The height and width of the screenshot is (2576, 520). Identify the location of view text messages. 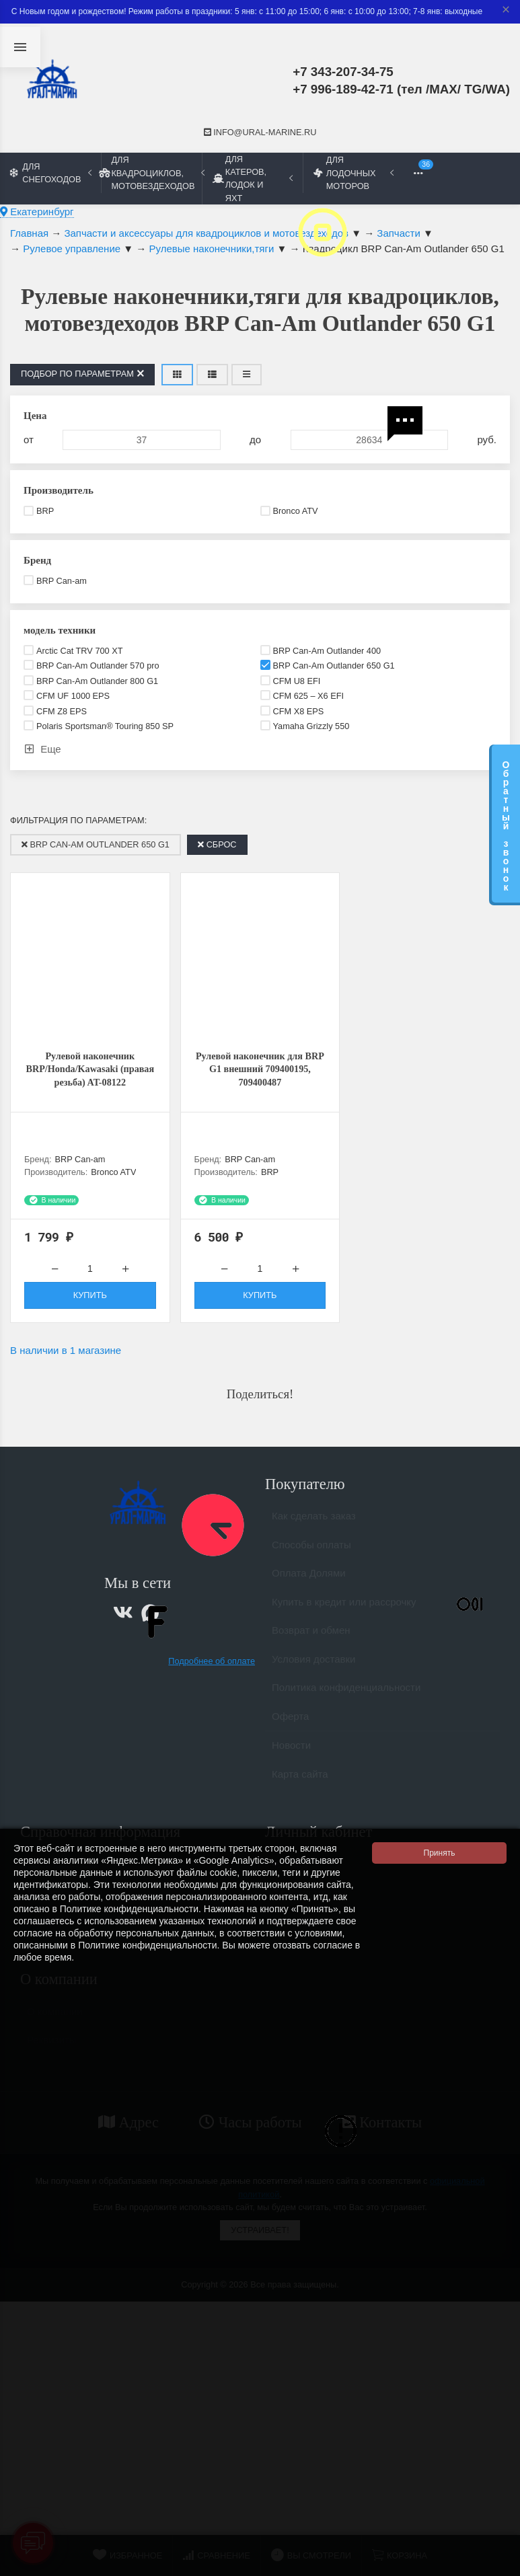
(405, 424).